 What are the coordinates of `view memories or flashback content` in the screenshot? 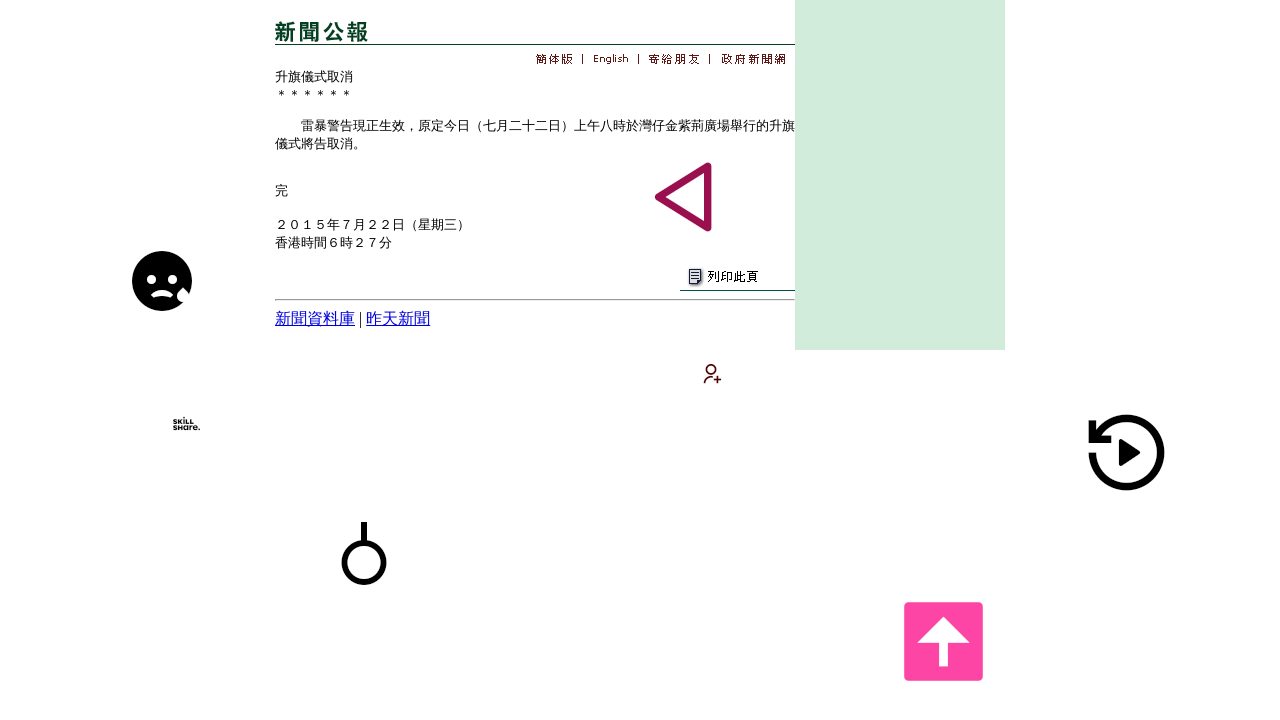 It's located at (1126, 452).